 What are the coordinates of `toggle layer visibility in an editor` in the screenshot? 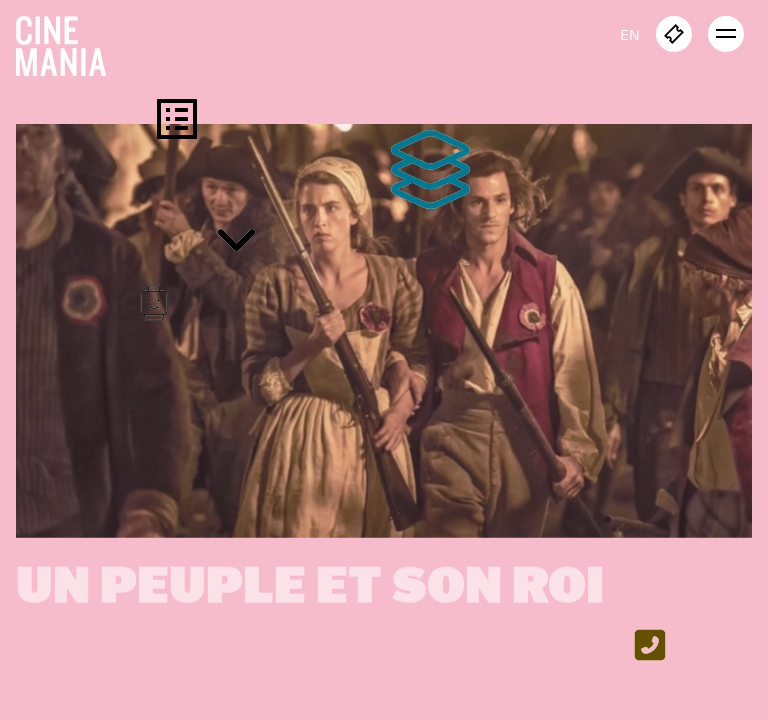 It's located at (430, 169).